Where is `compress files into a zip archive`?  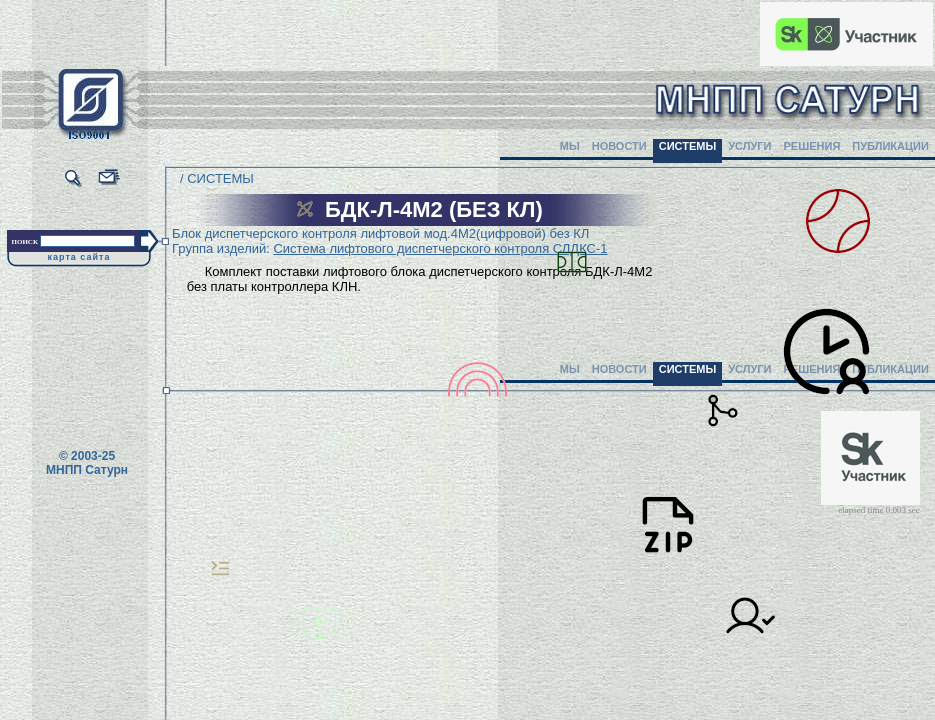 compress files into a zip archive is located at coordinates (668, 527).